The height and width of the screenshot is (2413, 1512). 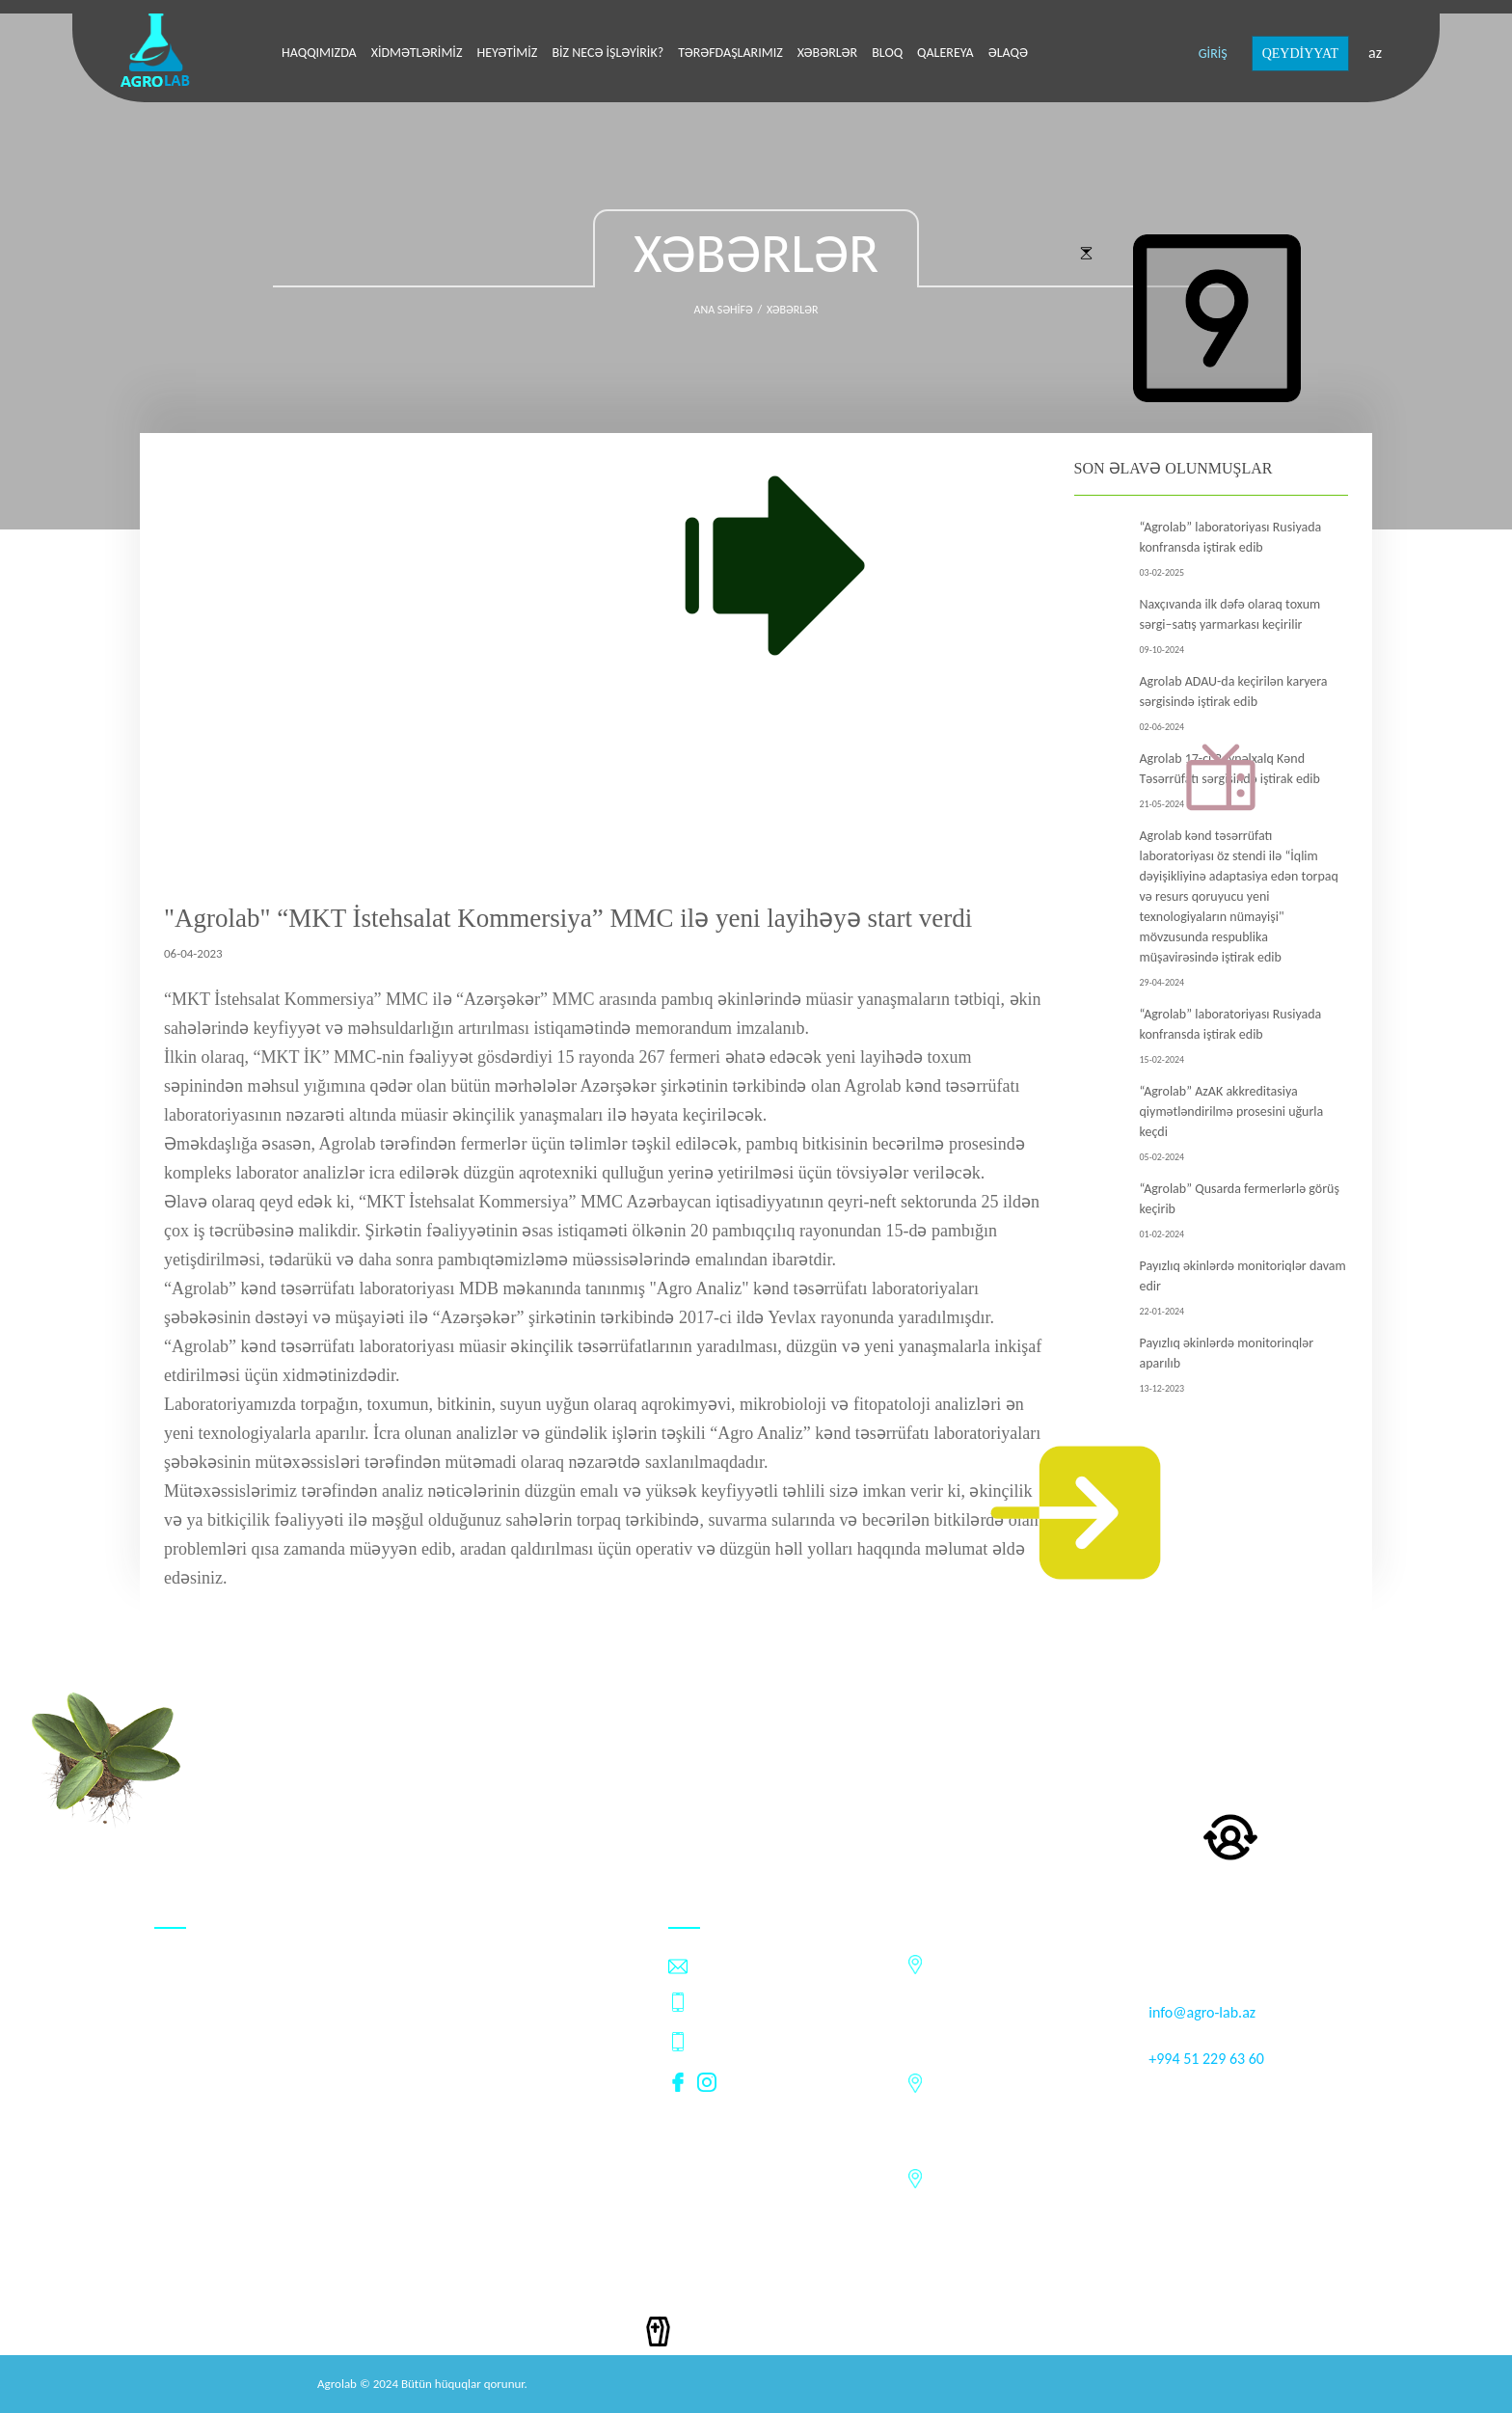 What do you see at coordinates (1230, 1837) in the screenshot?
I see `switch between user accounts` at bounding box center [1230, 1837].